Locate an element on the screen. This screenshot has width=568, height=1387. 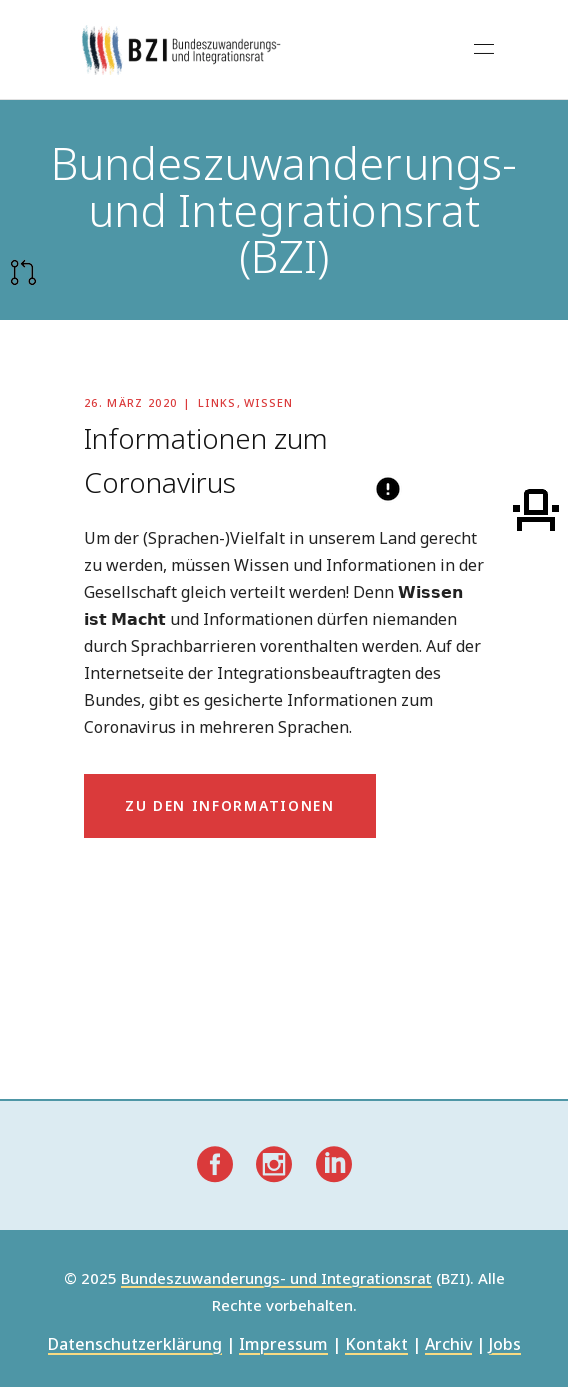
select or reserve a seat is located at coordinates (536, 510).